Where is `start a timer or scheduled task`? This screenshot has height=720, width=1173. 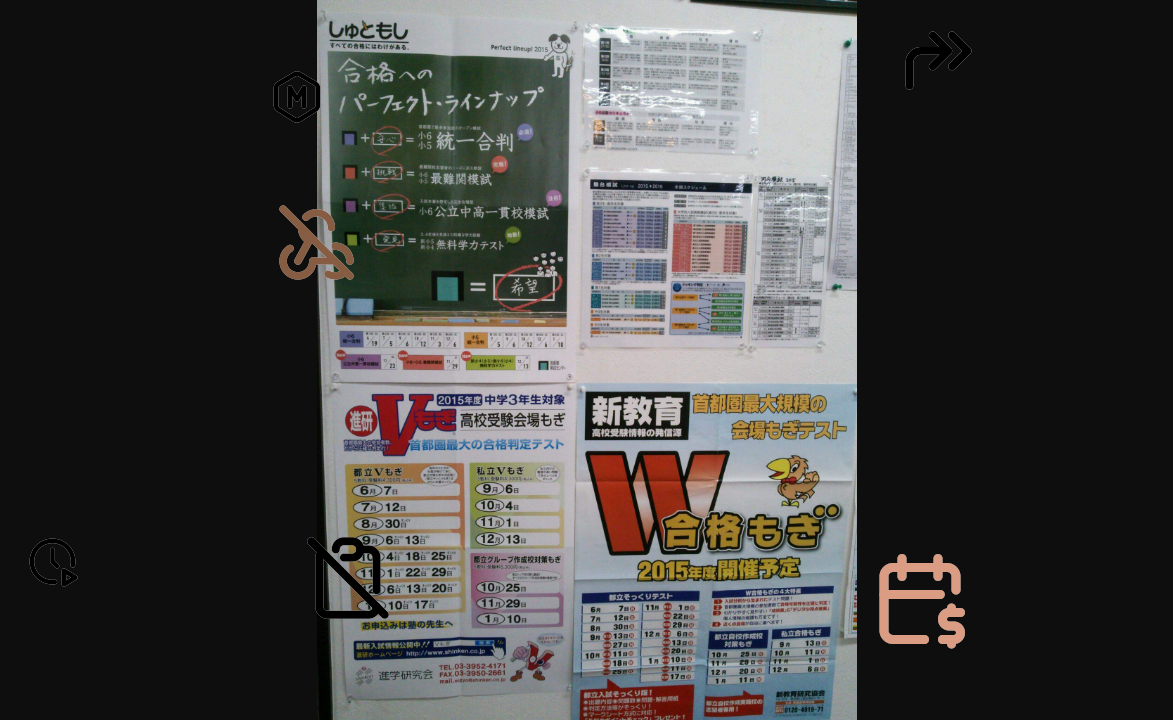
start a timer or scheduled task is located at coordinates (52, 561).